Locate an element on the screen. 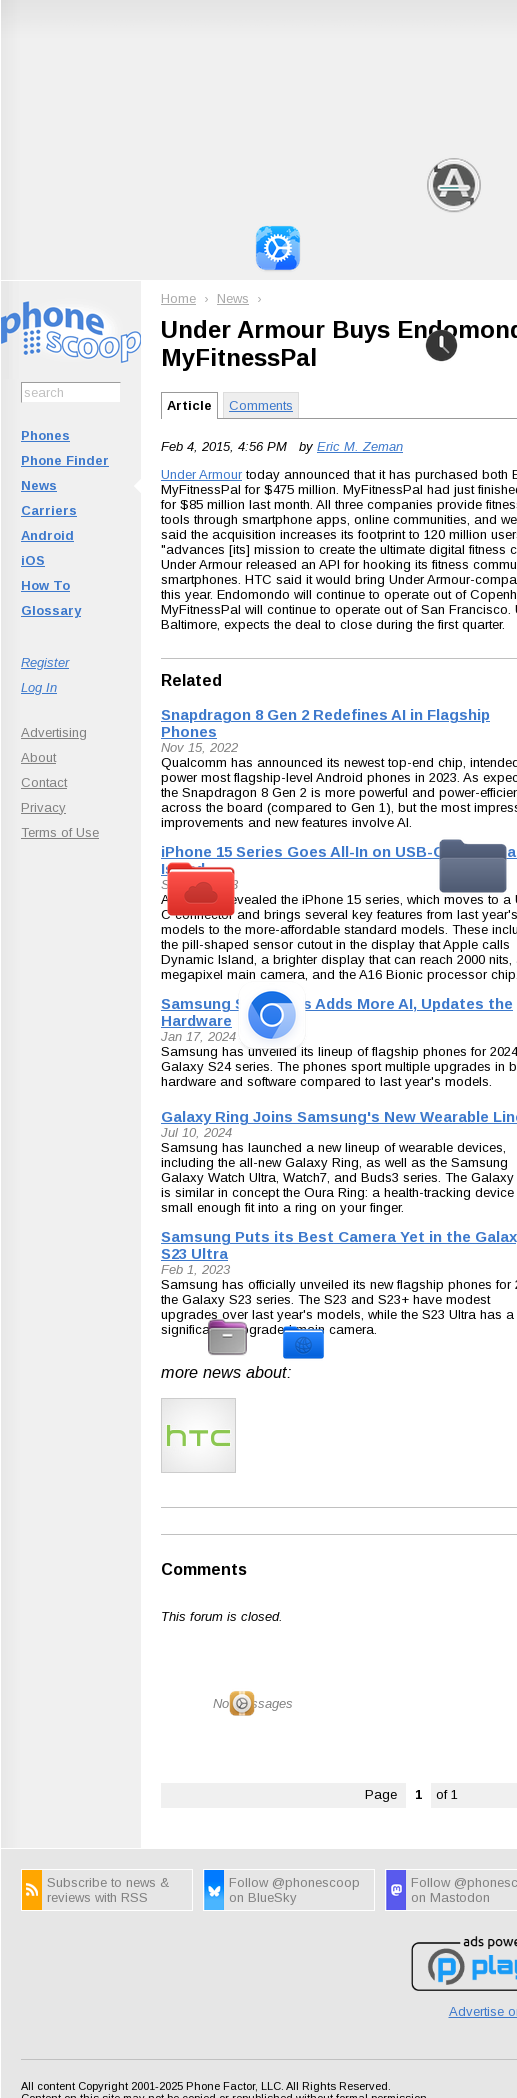 Image resolution: width=517 pixels, height=2098 pixels. indicates urgent or time-sensitive status is located at coordinates (441, 345).